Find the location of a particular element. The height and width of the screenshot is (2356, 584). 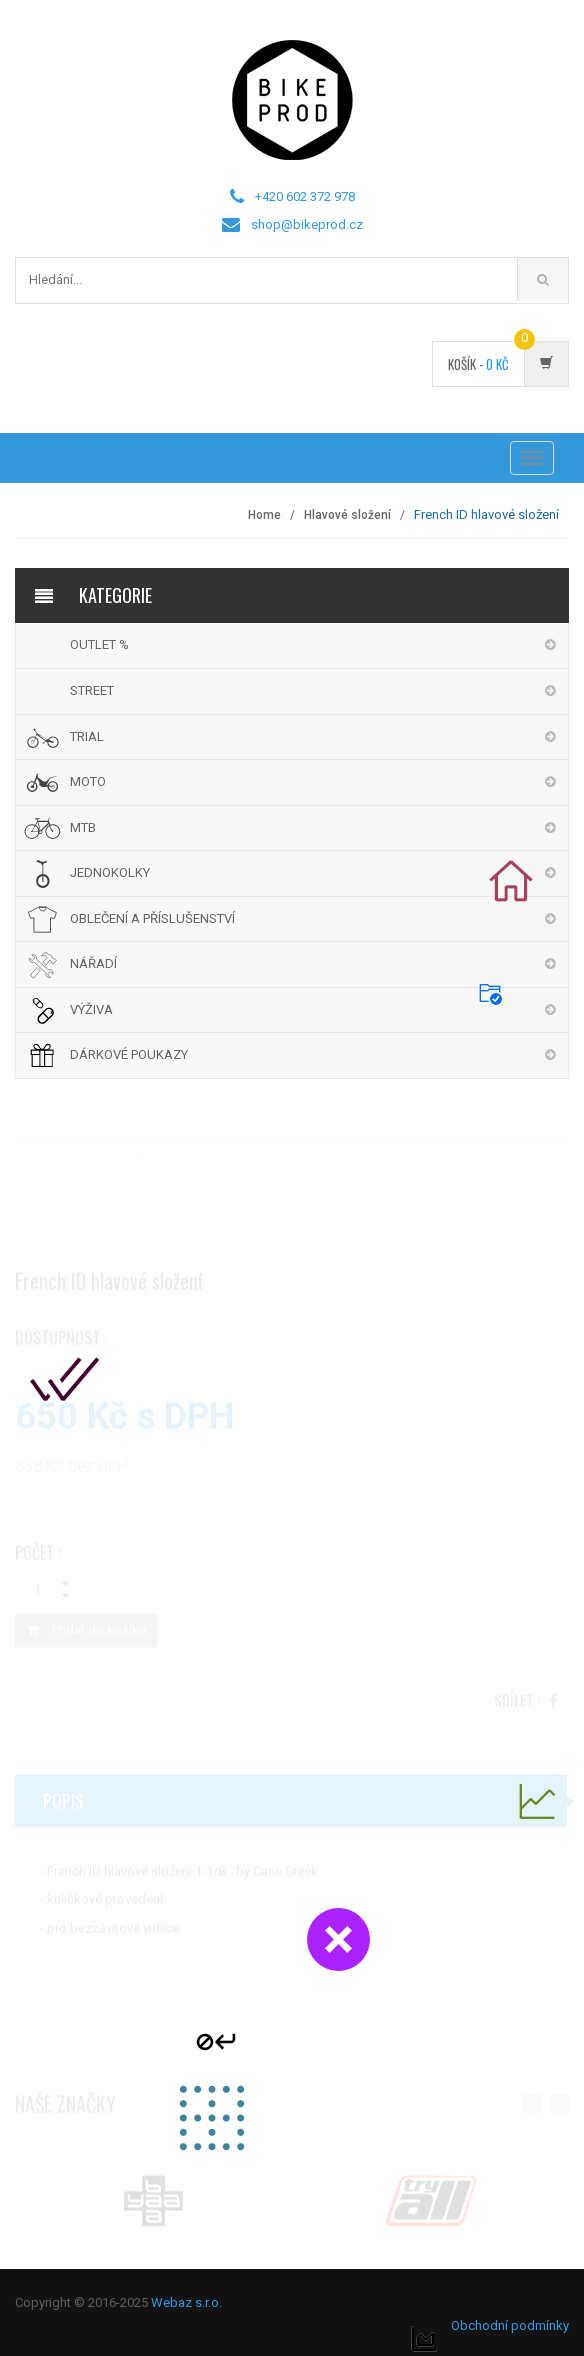

indicates the currently active or selected folder is located at coordinates (490, 993).